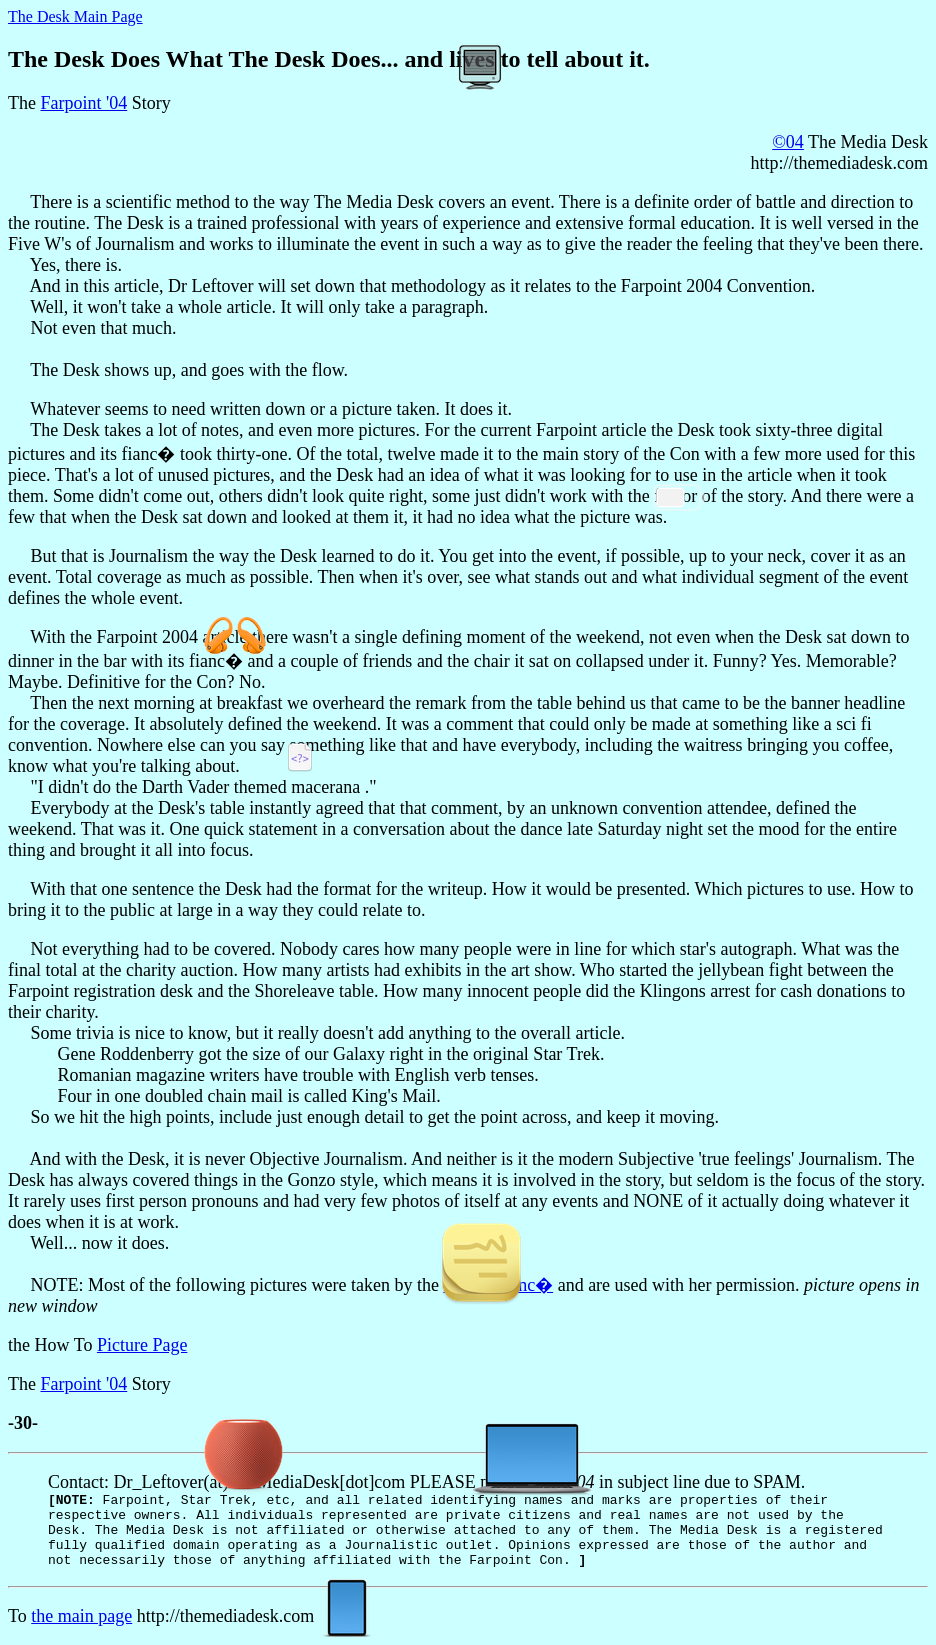  Describe the element at coordinates (481, 1262) in the screenshot. I see `open the stickies app for quick notes` at that location.